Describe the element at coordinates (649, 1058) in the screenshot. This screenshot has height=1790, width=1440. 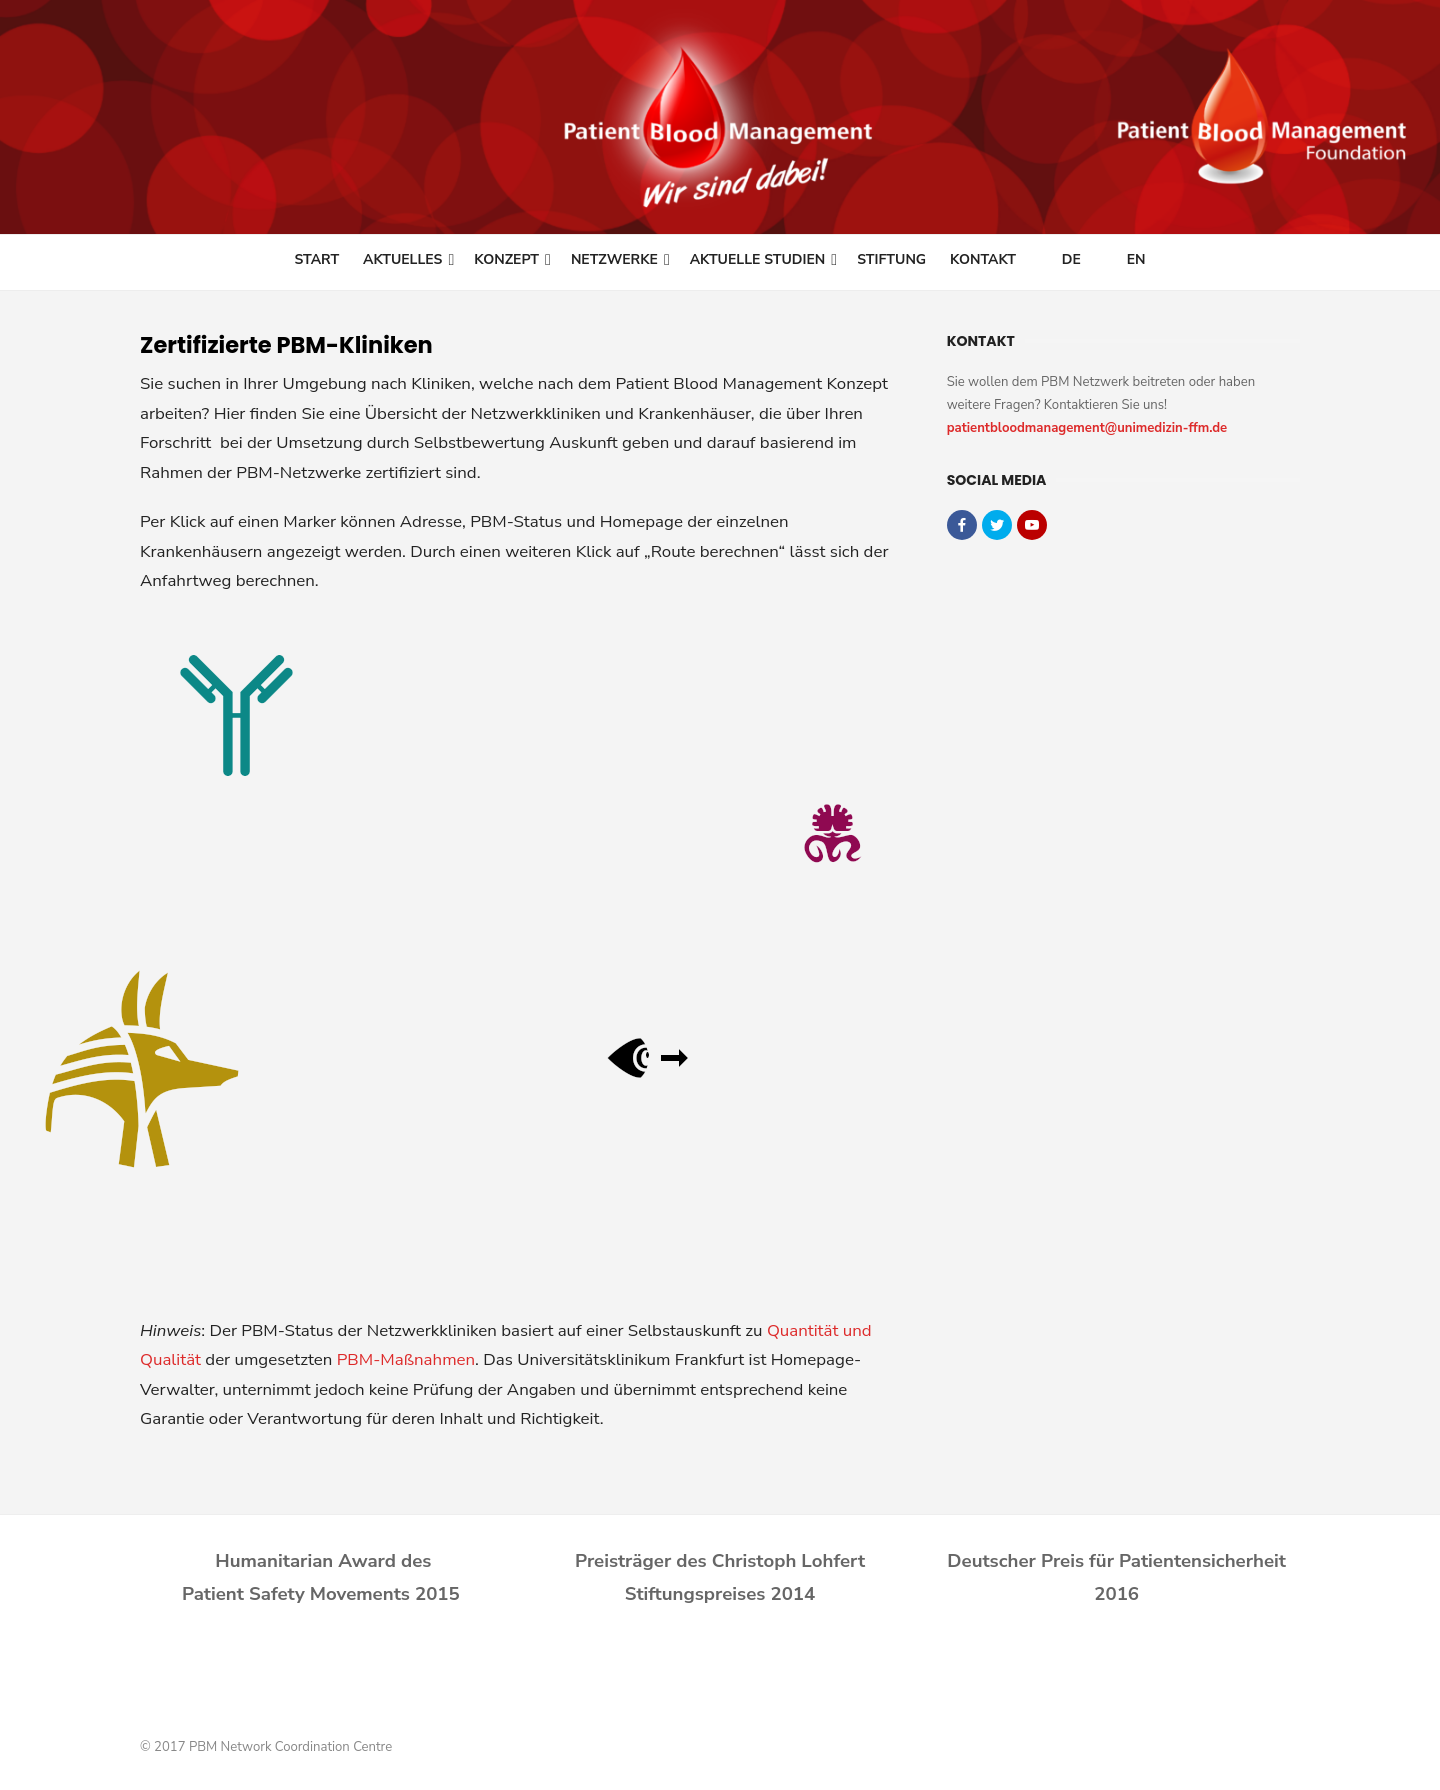
I see `look at or focus on a target object` at that location.